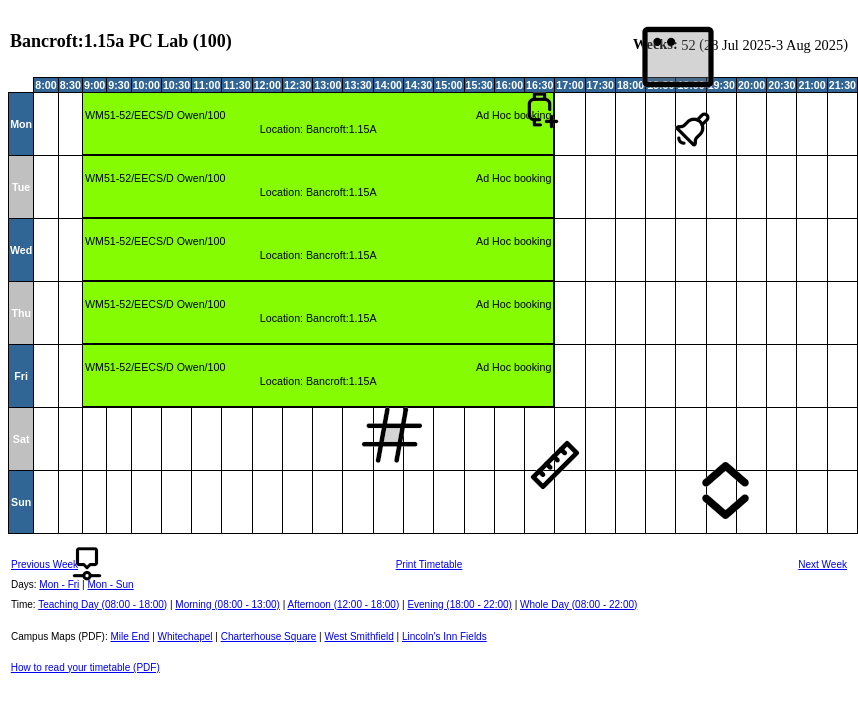 The image size is (858, 720). Describe the element at coordinates (555, 465) in the screenshot. I see `access measurement tools` at that location.